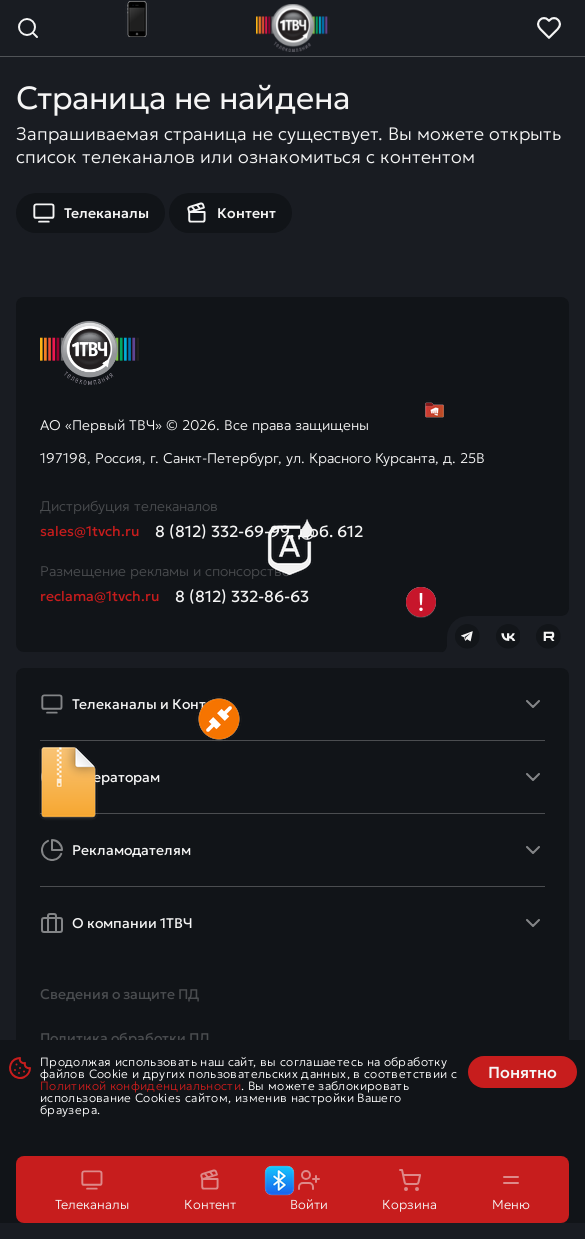 The width and height of the screenshot is (585, 1239). I want to click on open riot games folder, so click(434, 410).